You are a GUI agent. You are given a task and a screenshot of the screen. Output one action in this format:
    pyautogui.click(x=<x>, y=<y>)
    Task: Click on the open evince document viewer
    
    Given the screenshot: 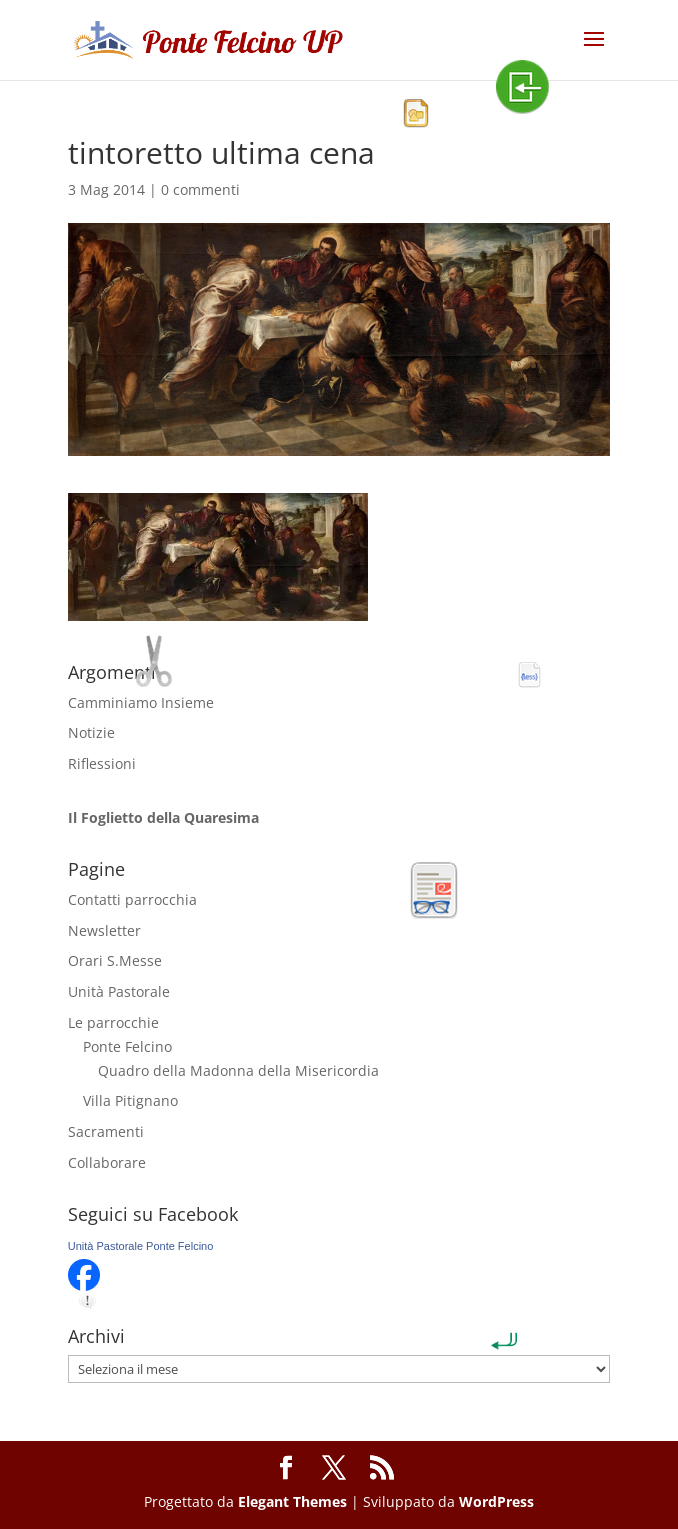 What is the action you would take?
    pyautogui.click(x=434, y=890)
    